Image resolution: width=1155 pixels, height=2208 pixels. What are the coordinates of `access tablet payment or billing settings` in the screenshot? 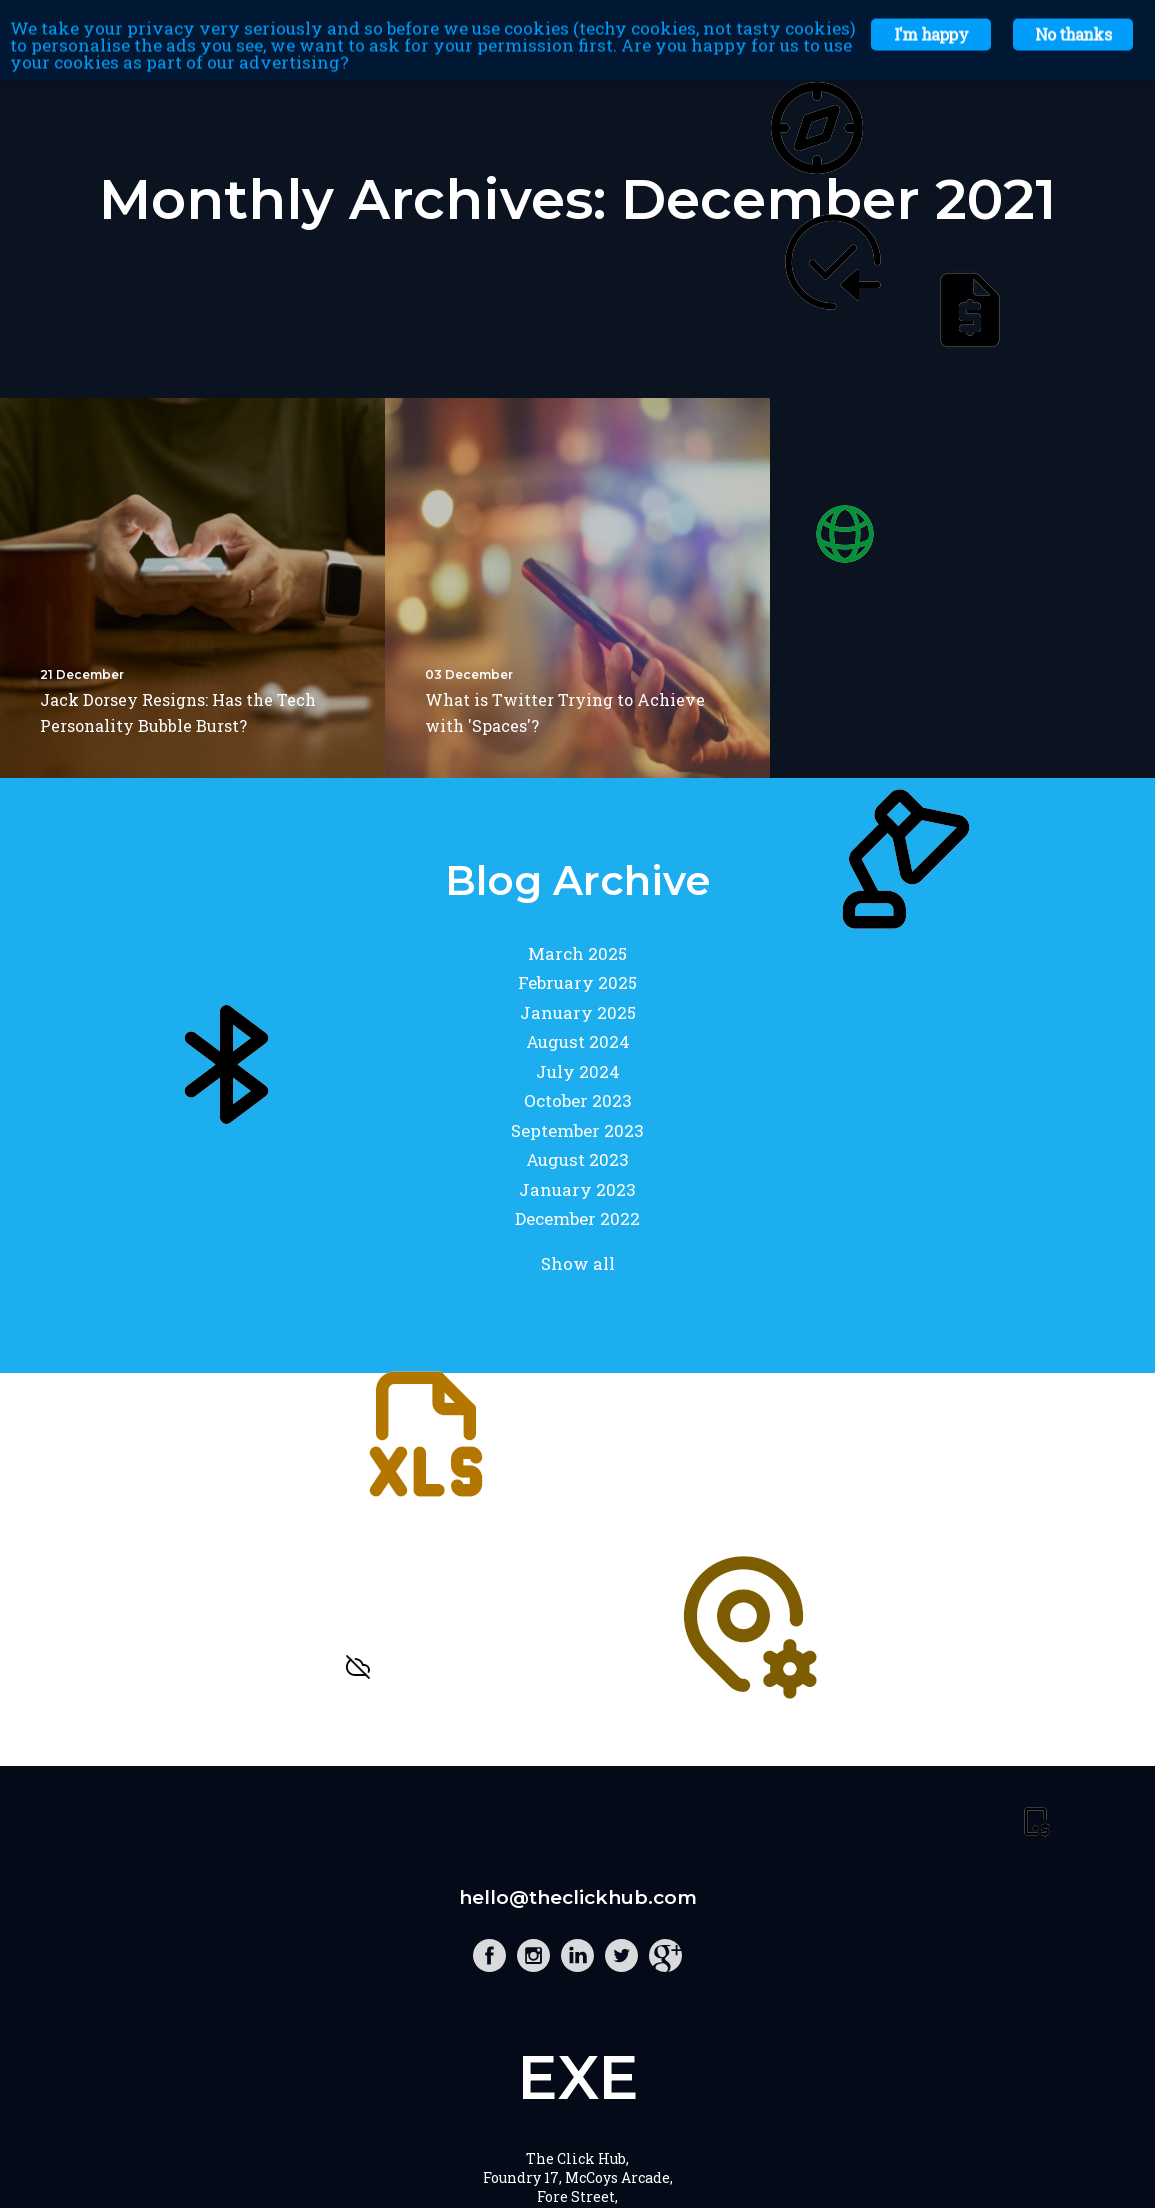 It's located at (1035, 1821).